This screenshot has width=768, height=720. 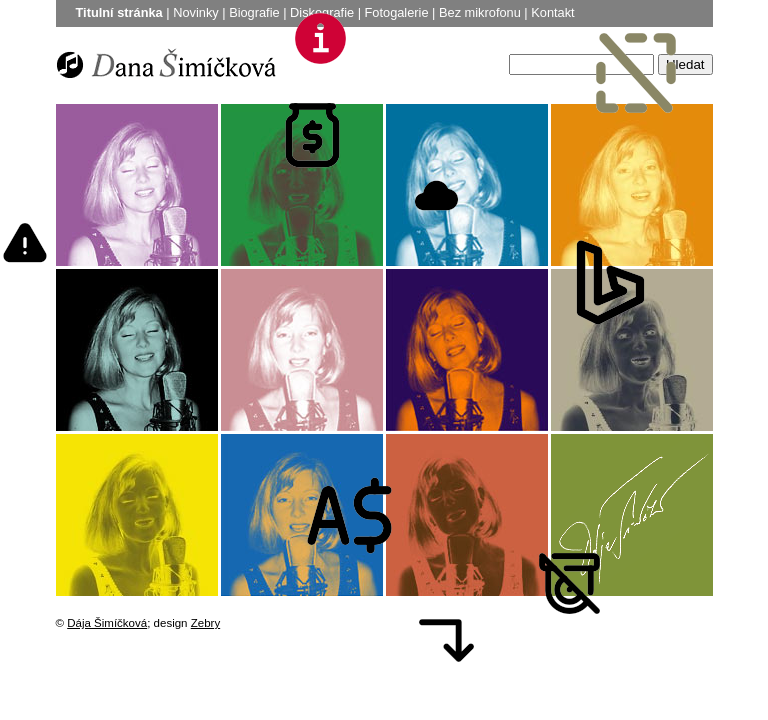 I want to click on disable selection mode, so click(x=636, y=73).